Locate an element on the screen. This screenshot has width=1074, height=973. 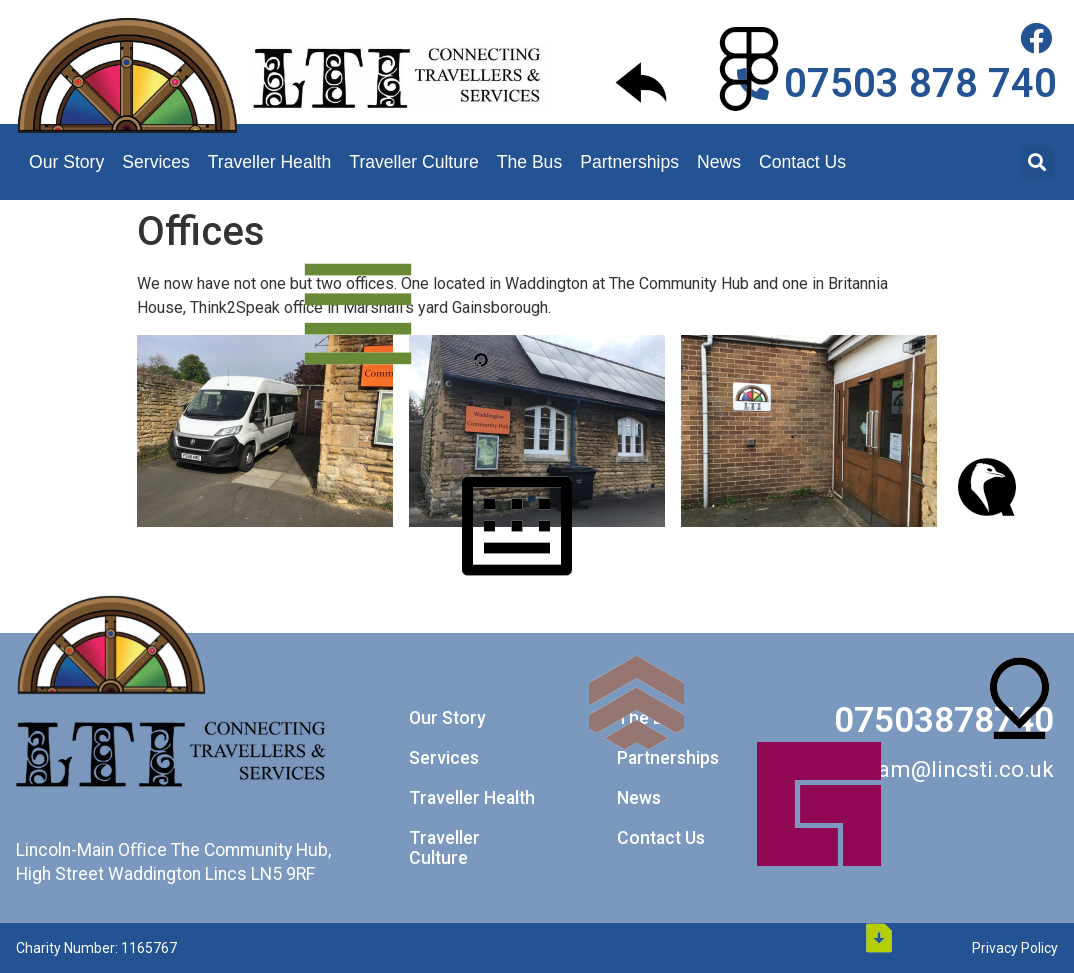
open koyeb cloud platform is located at coordinates (636, 702).